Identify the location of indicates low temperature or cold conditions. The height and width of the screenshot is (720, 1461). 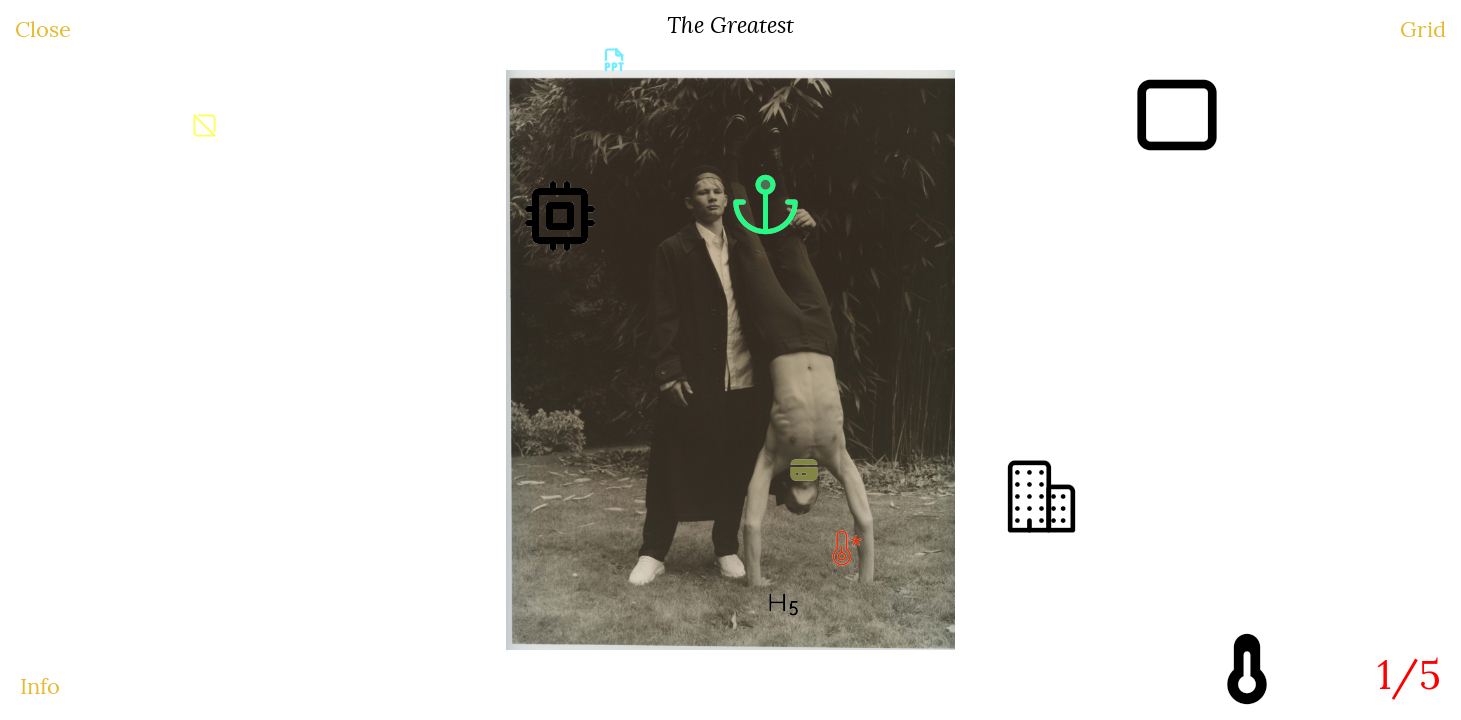
(843, 548).